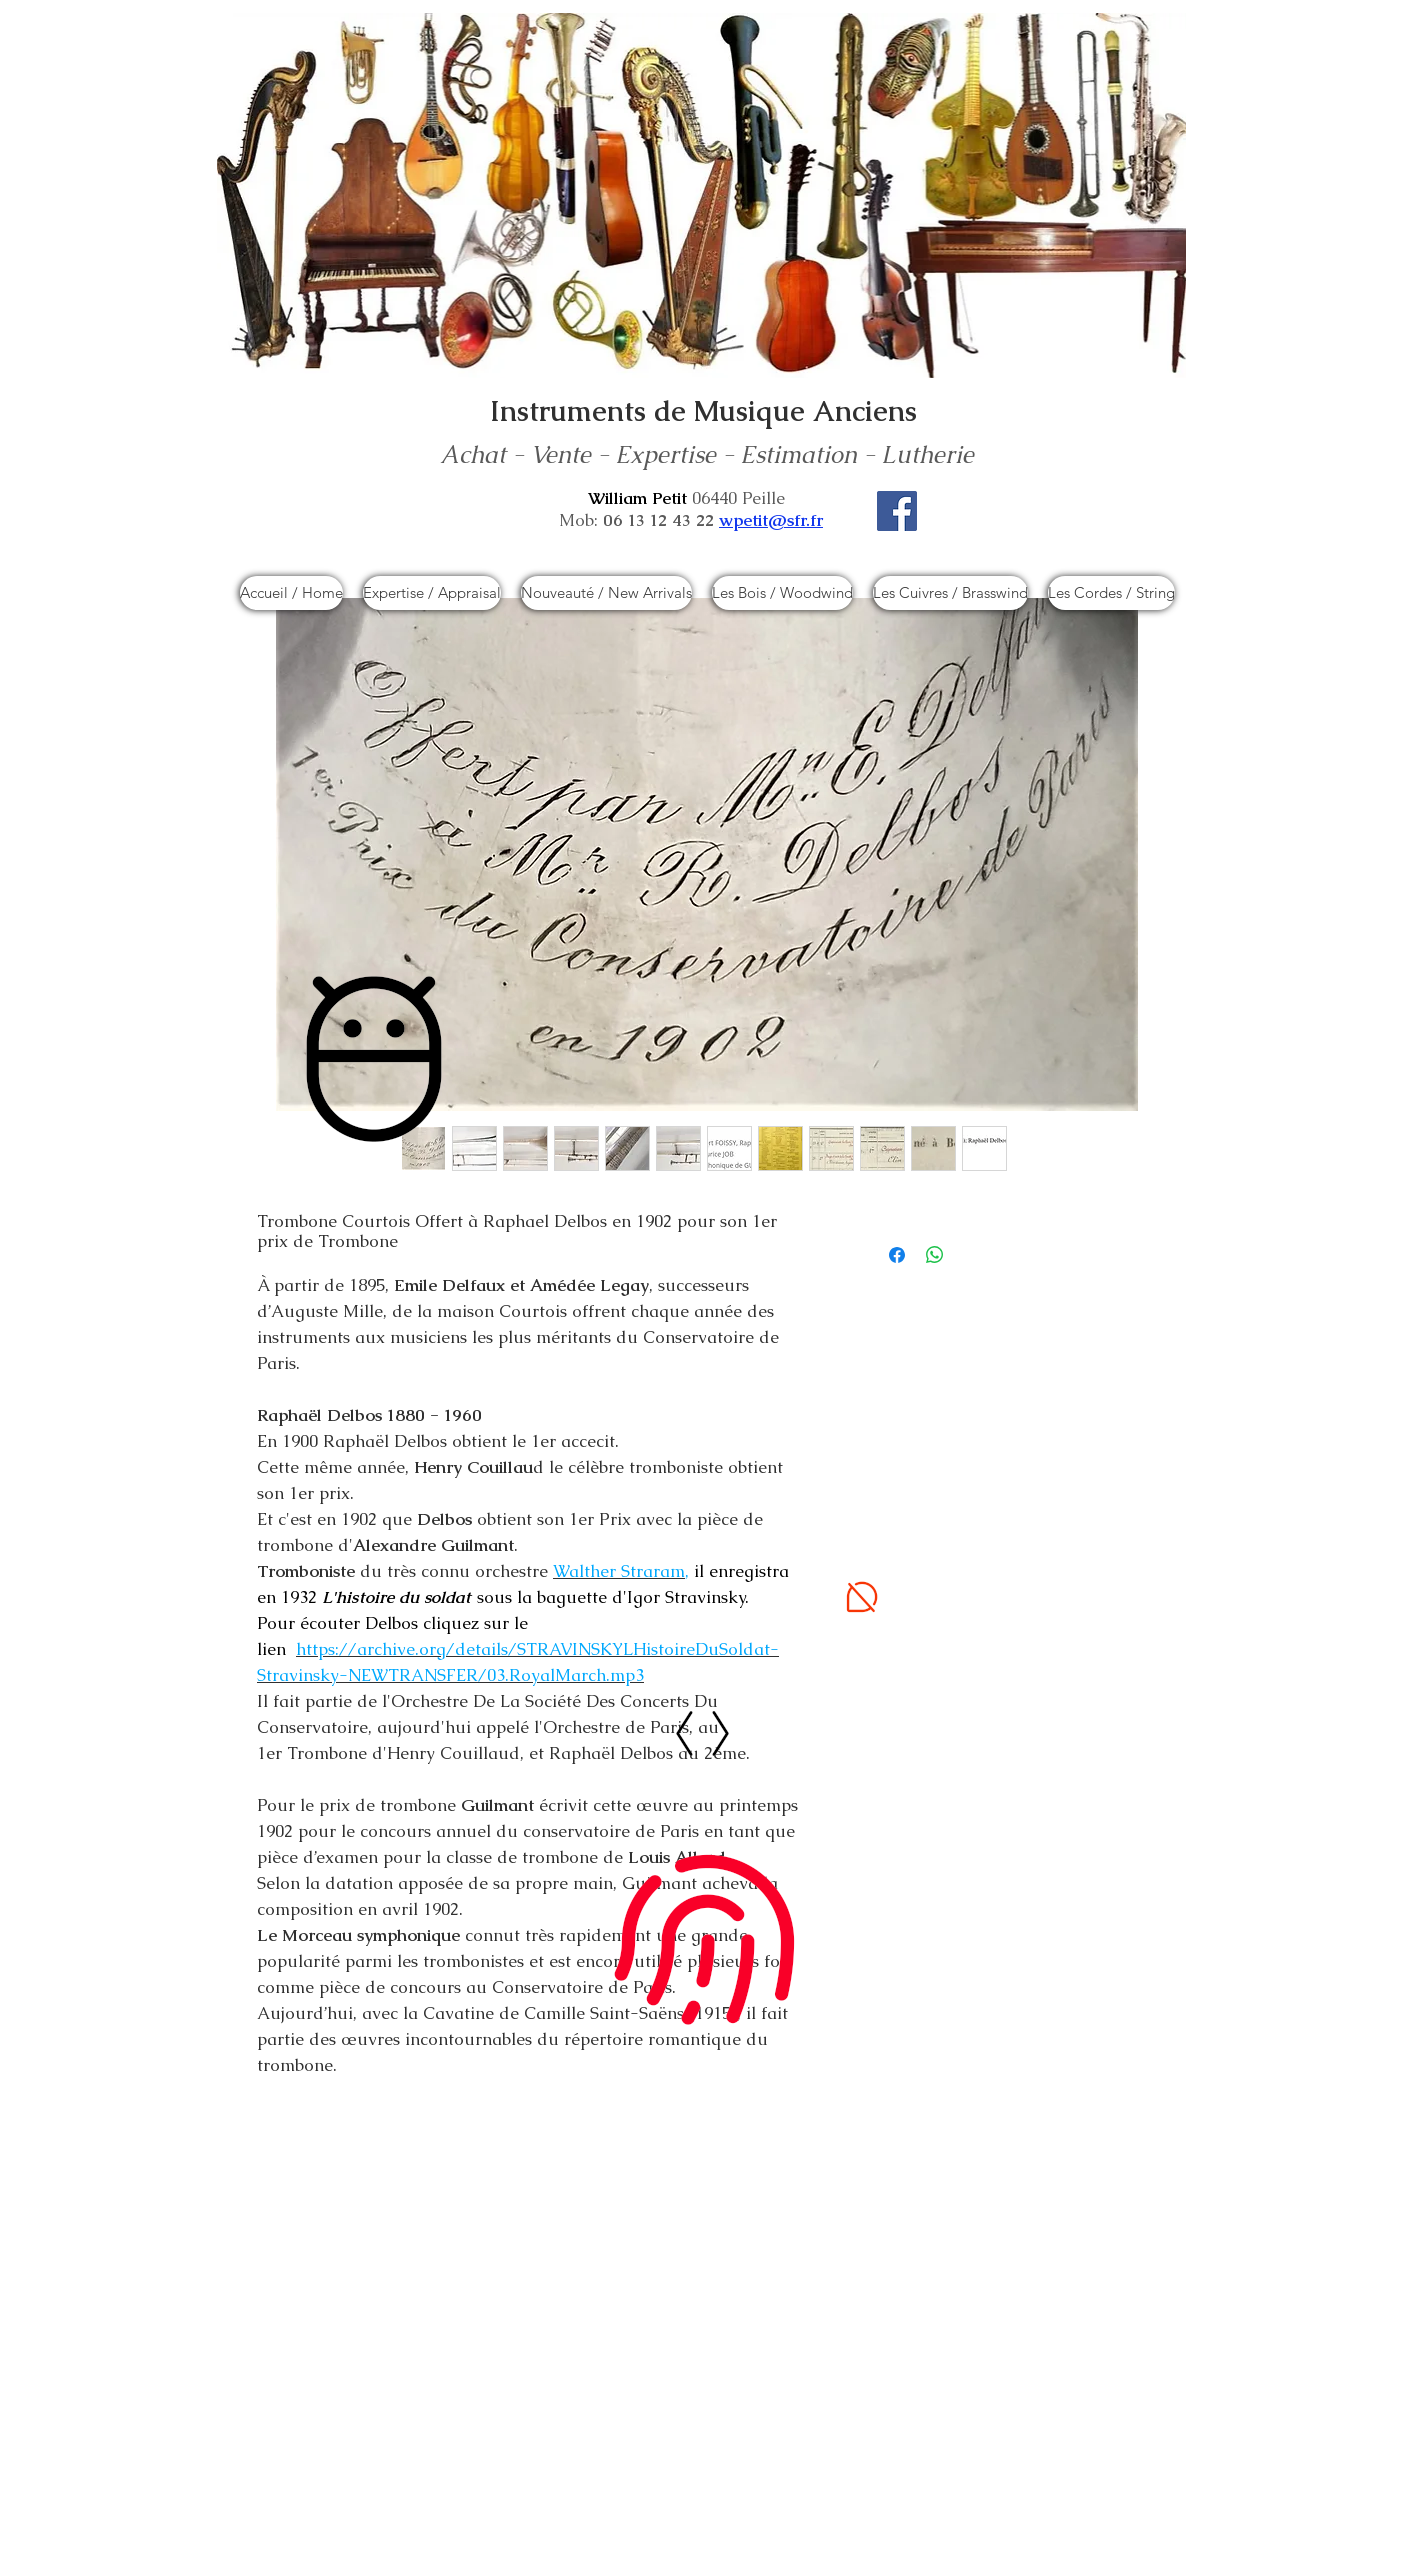  I want to click on authenticate with fingerprint, so click(708, 1941).